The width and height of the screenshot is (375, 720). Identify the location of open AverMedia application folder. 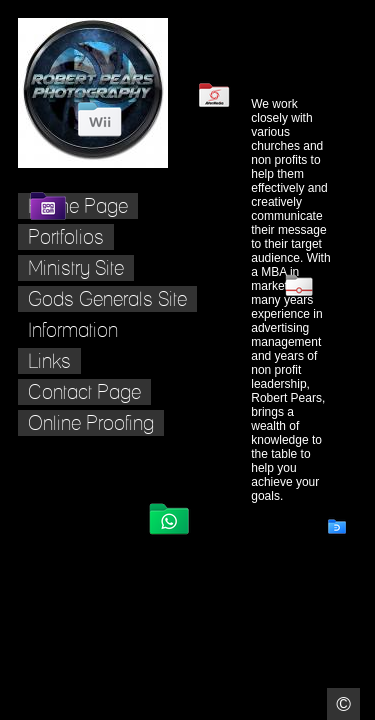
(214, 96).